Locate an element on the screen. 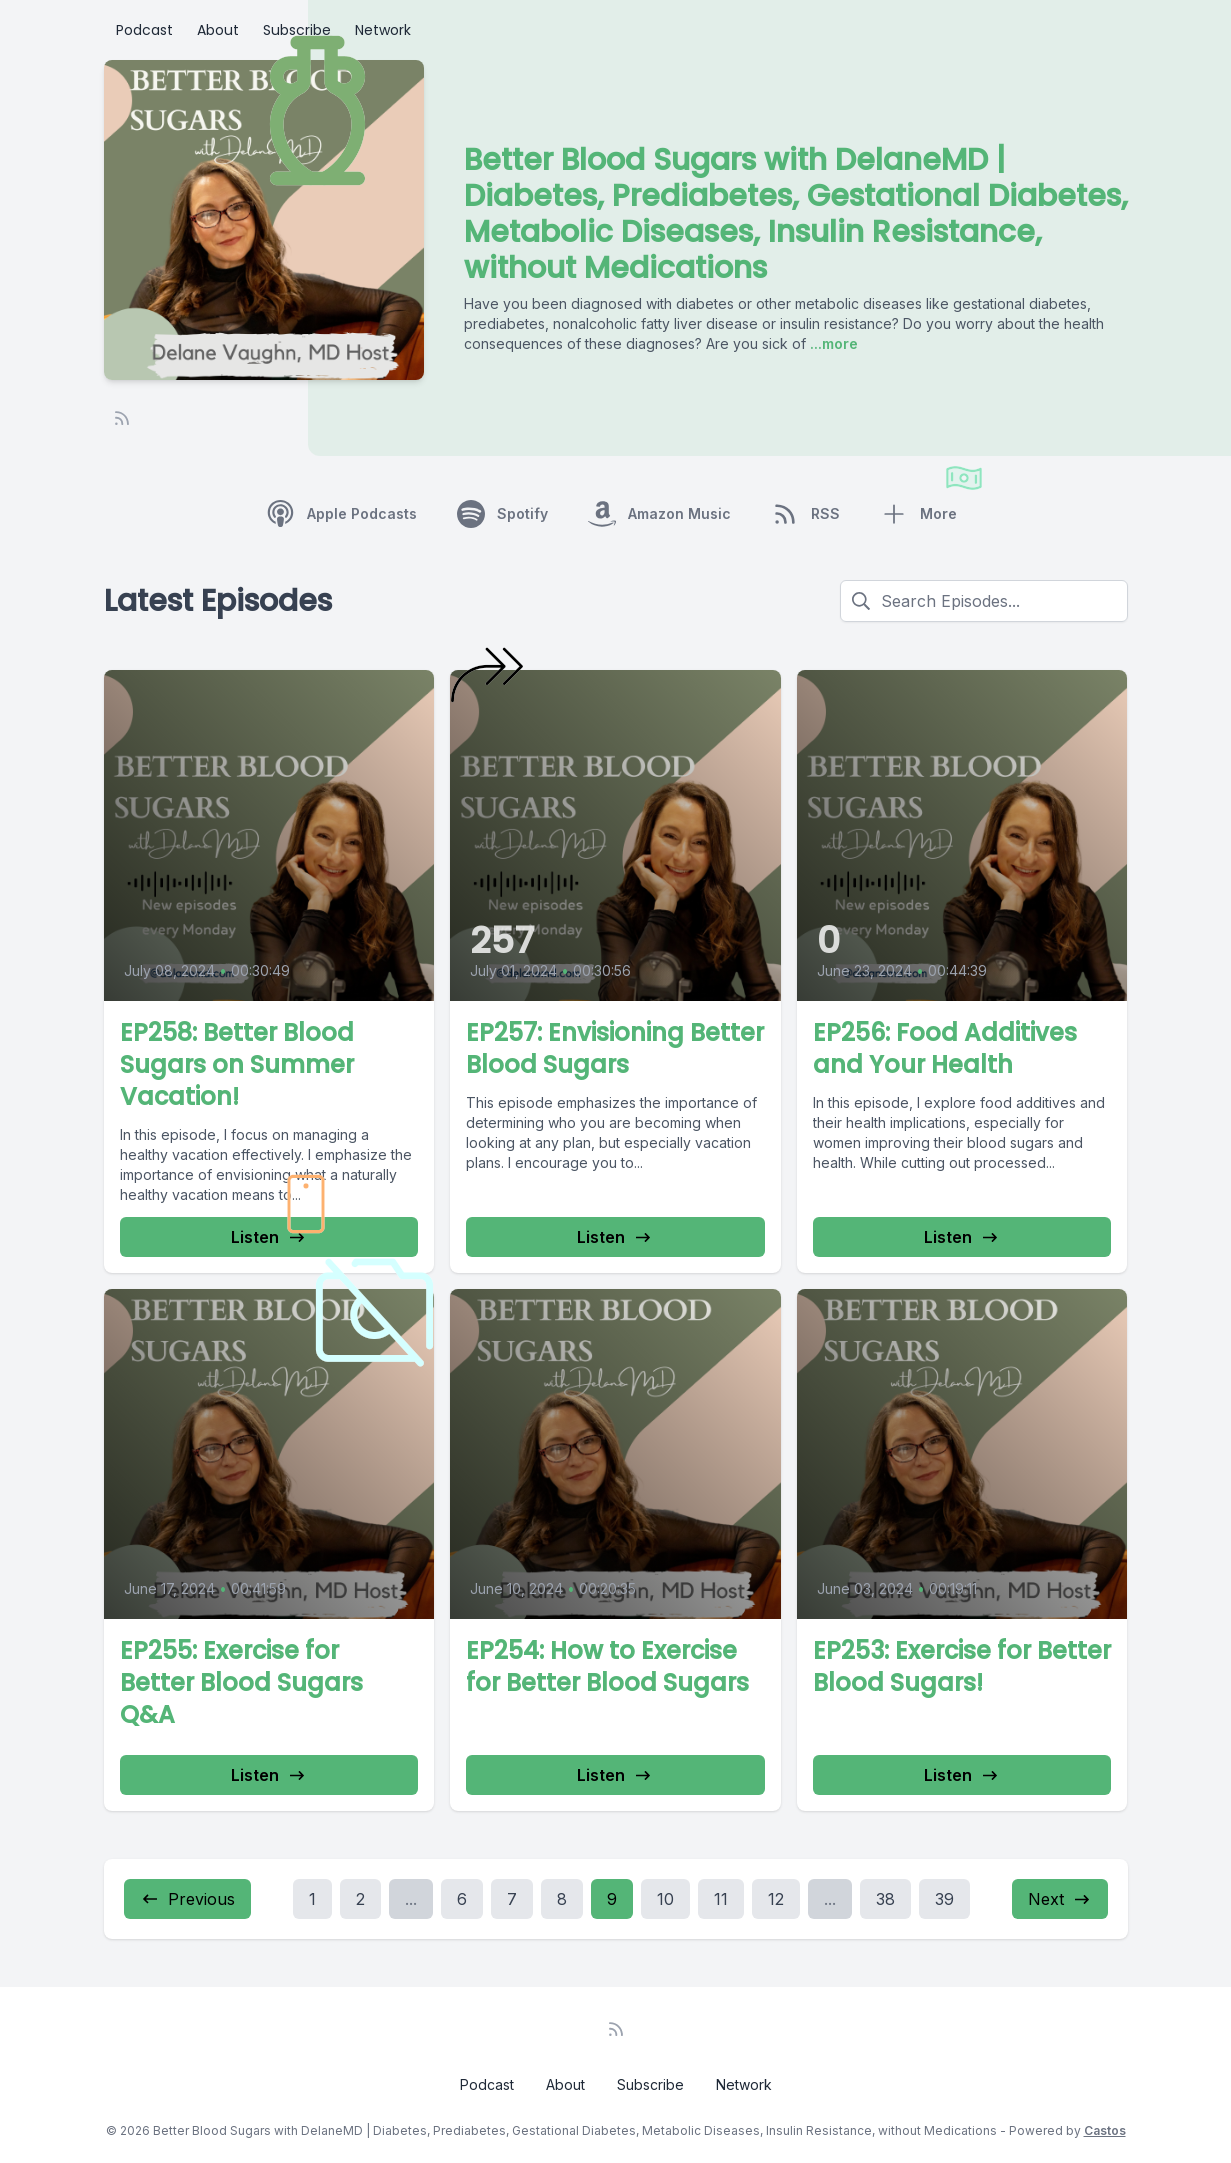 The image size is (1231, 2163). view payment or transaction details is located at coordinates (964, 478).